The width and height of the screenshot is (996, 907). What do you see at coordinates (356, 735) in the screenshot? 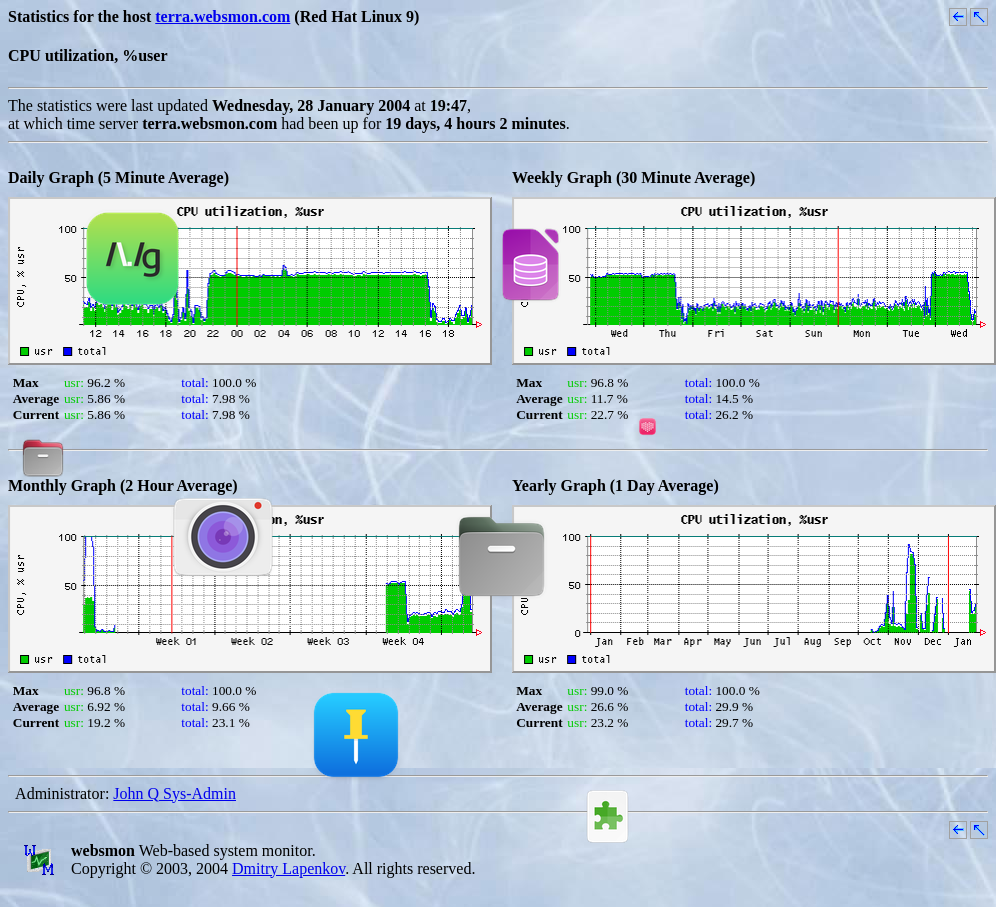
I see `open pinapp for saving and organizing pins` at bounding box center [356, 735].